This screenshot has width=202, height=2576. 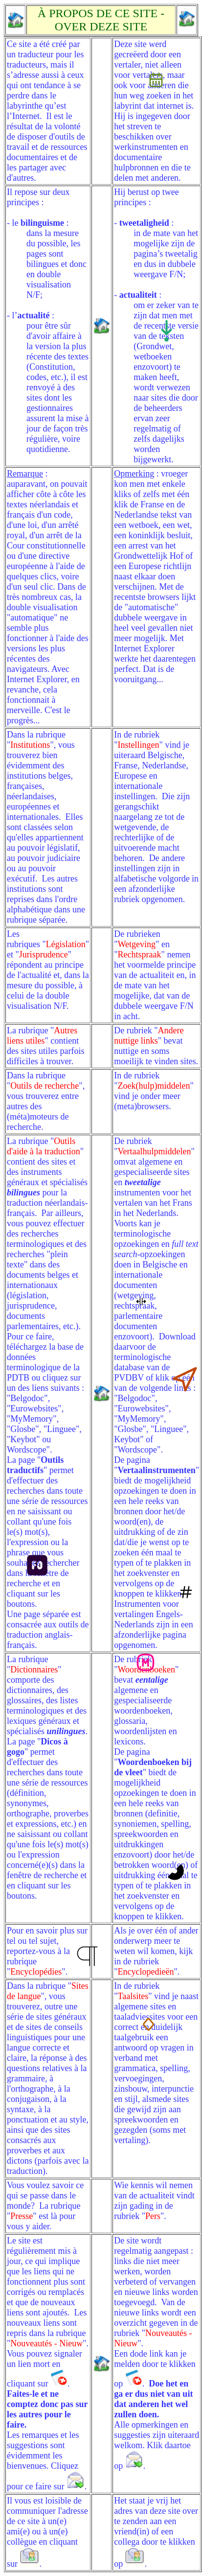 What do you see at coordinates (156, 80) in the screenshot?
I see `view monthly calendar` at bounding box center [156, 80].